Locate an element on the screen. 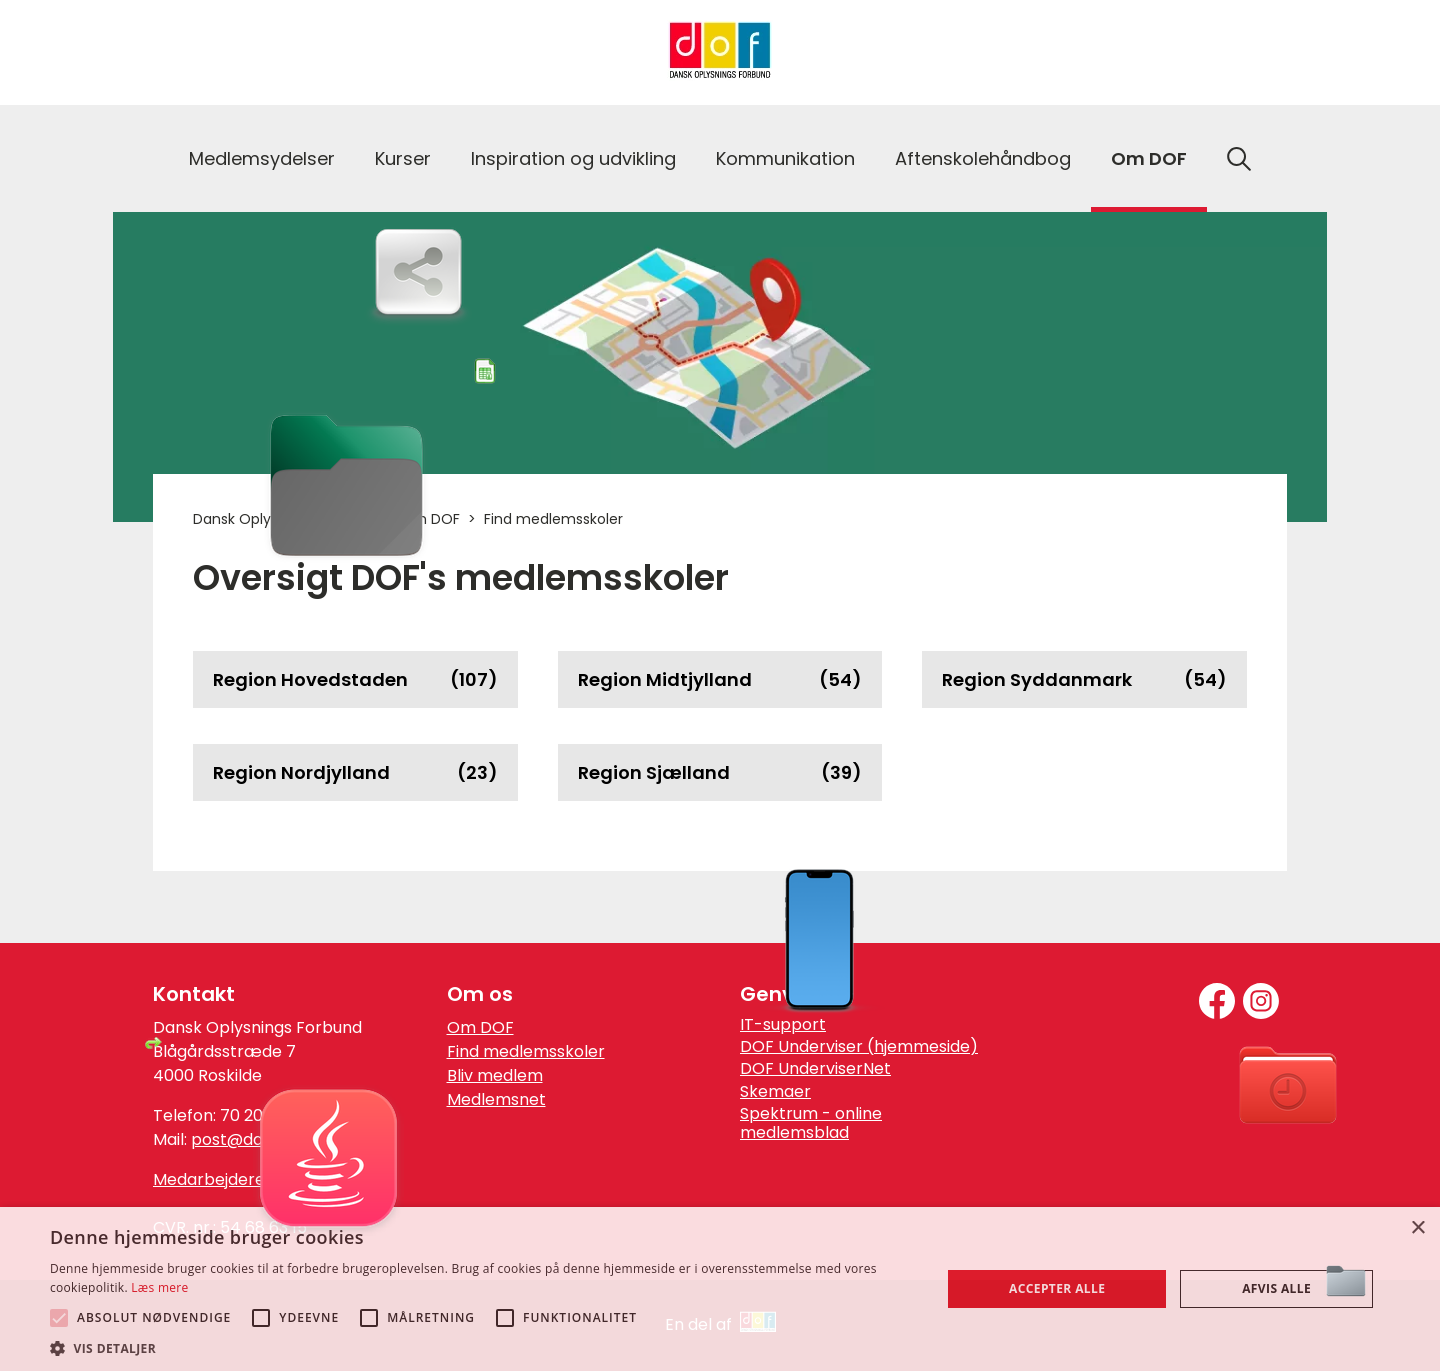  indicates a shared file or folder is located at coordinates (419, 276).